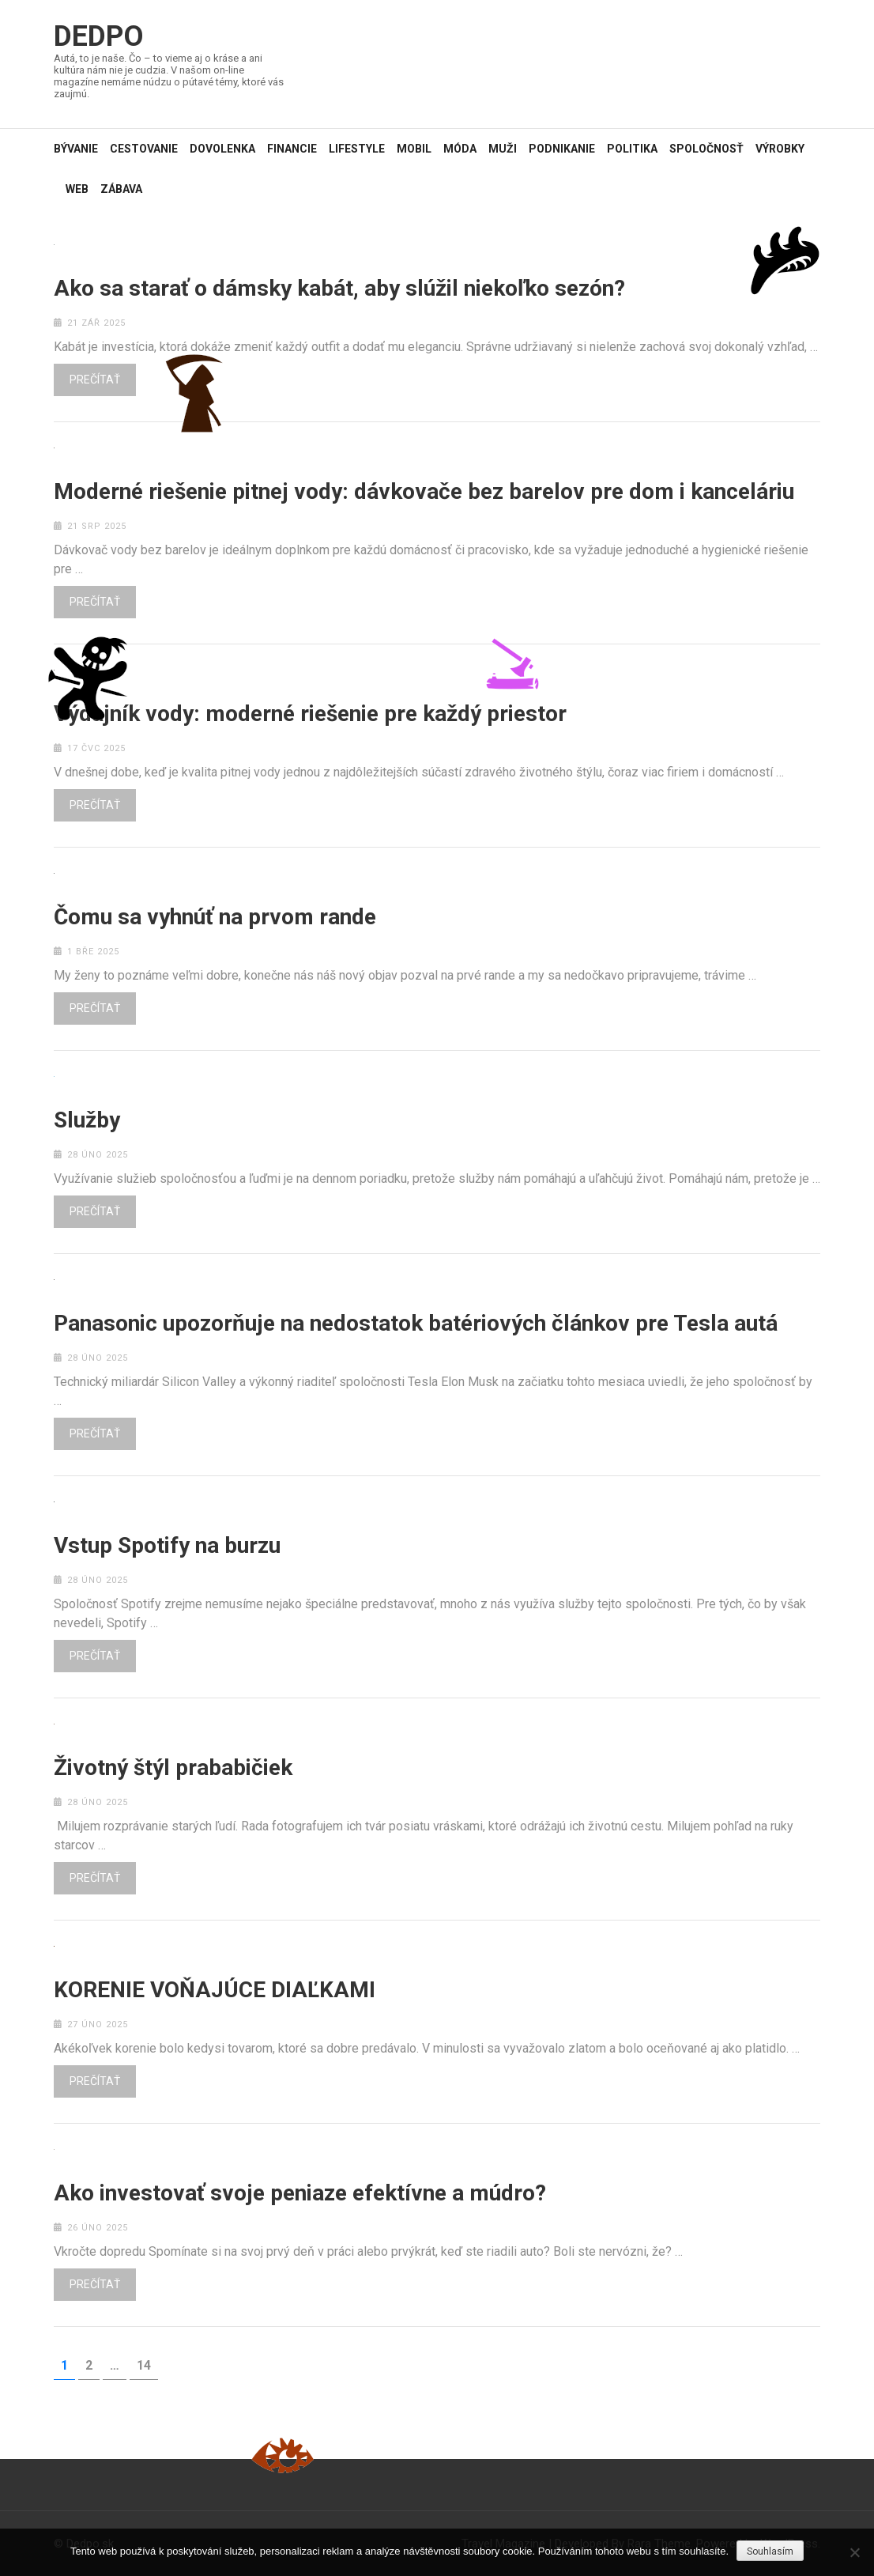  I want to click on cast a curse or hex on an opponent, so click(89, 678).